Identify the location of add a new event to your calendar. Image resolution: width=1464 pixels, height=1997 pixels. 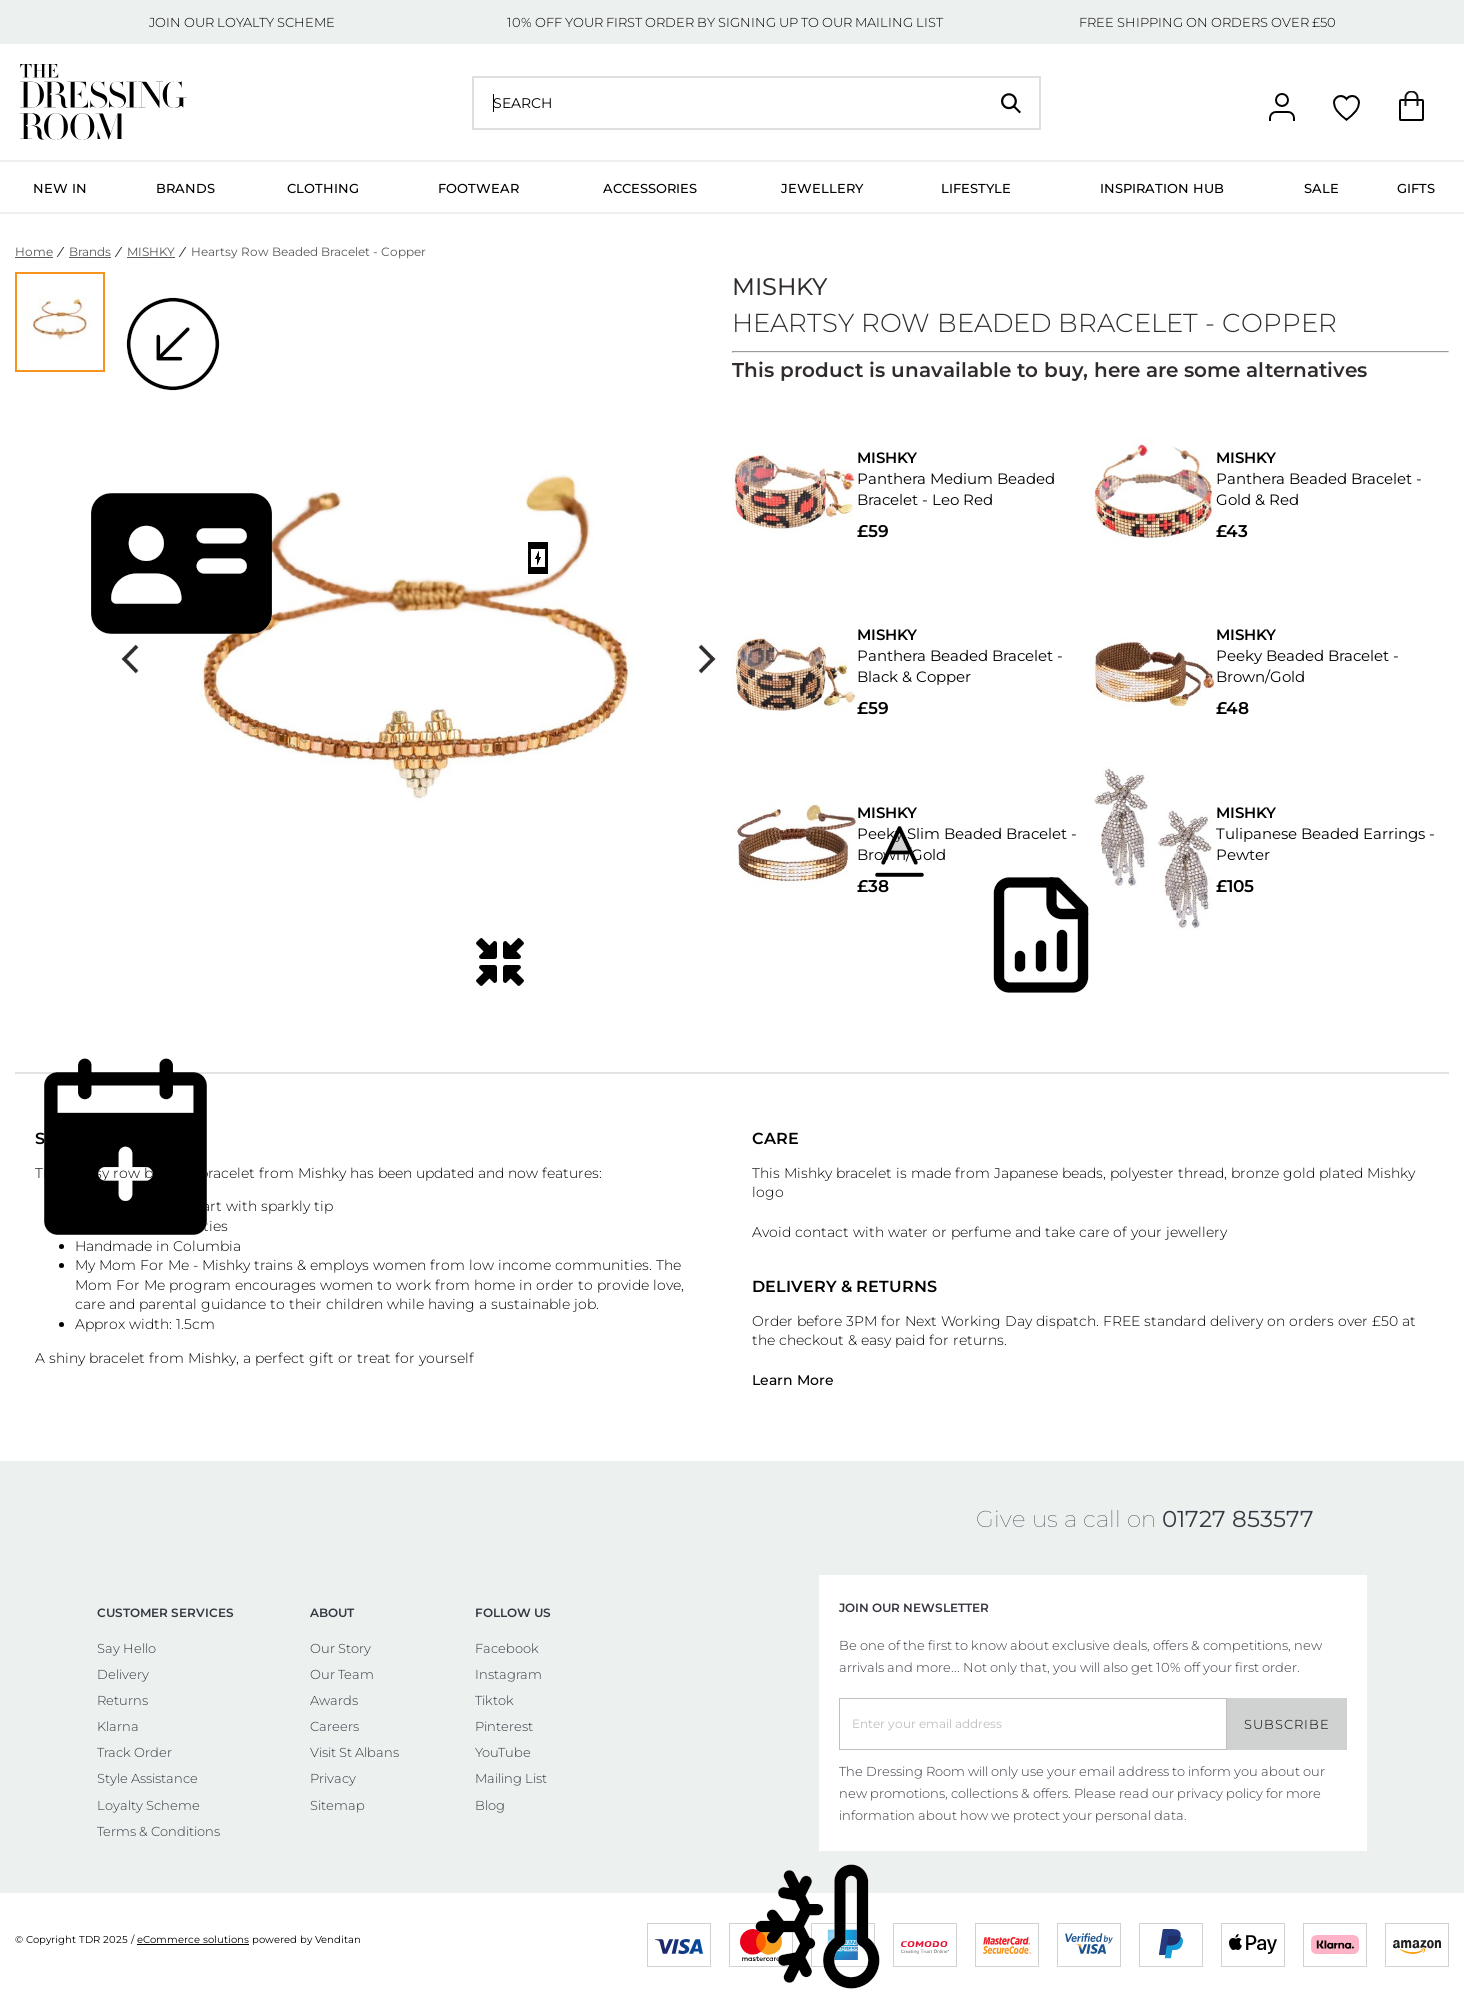
(125, 1153).